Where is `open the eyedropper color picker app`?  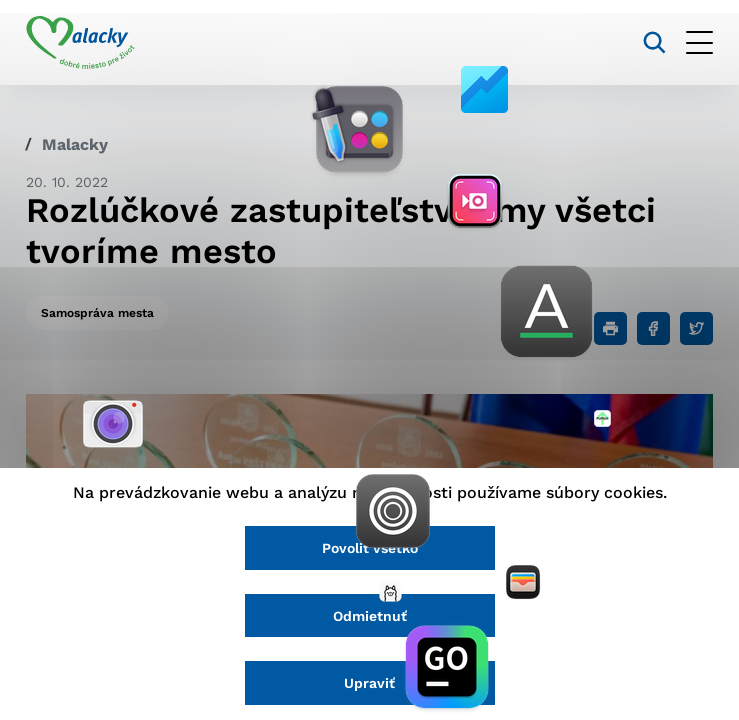
open the eyedropper color picker app is located at coordinates (359, 129).